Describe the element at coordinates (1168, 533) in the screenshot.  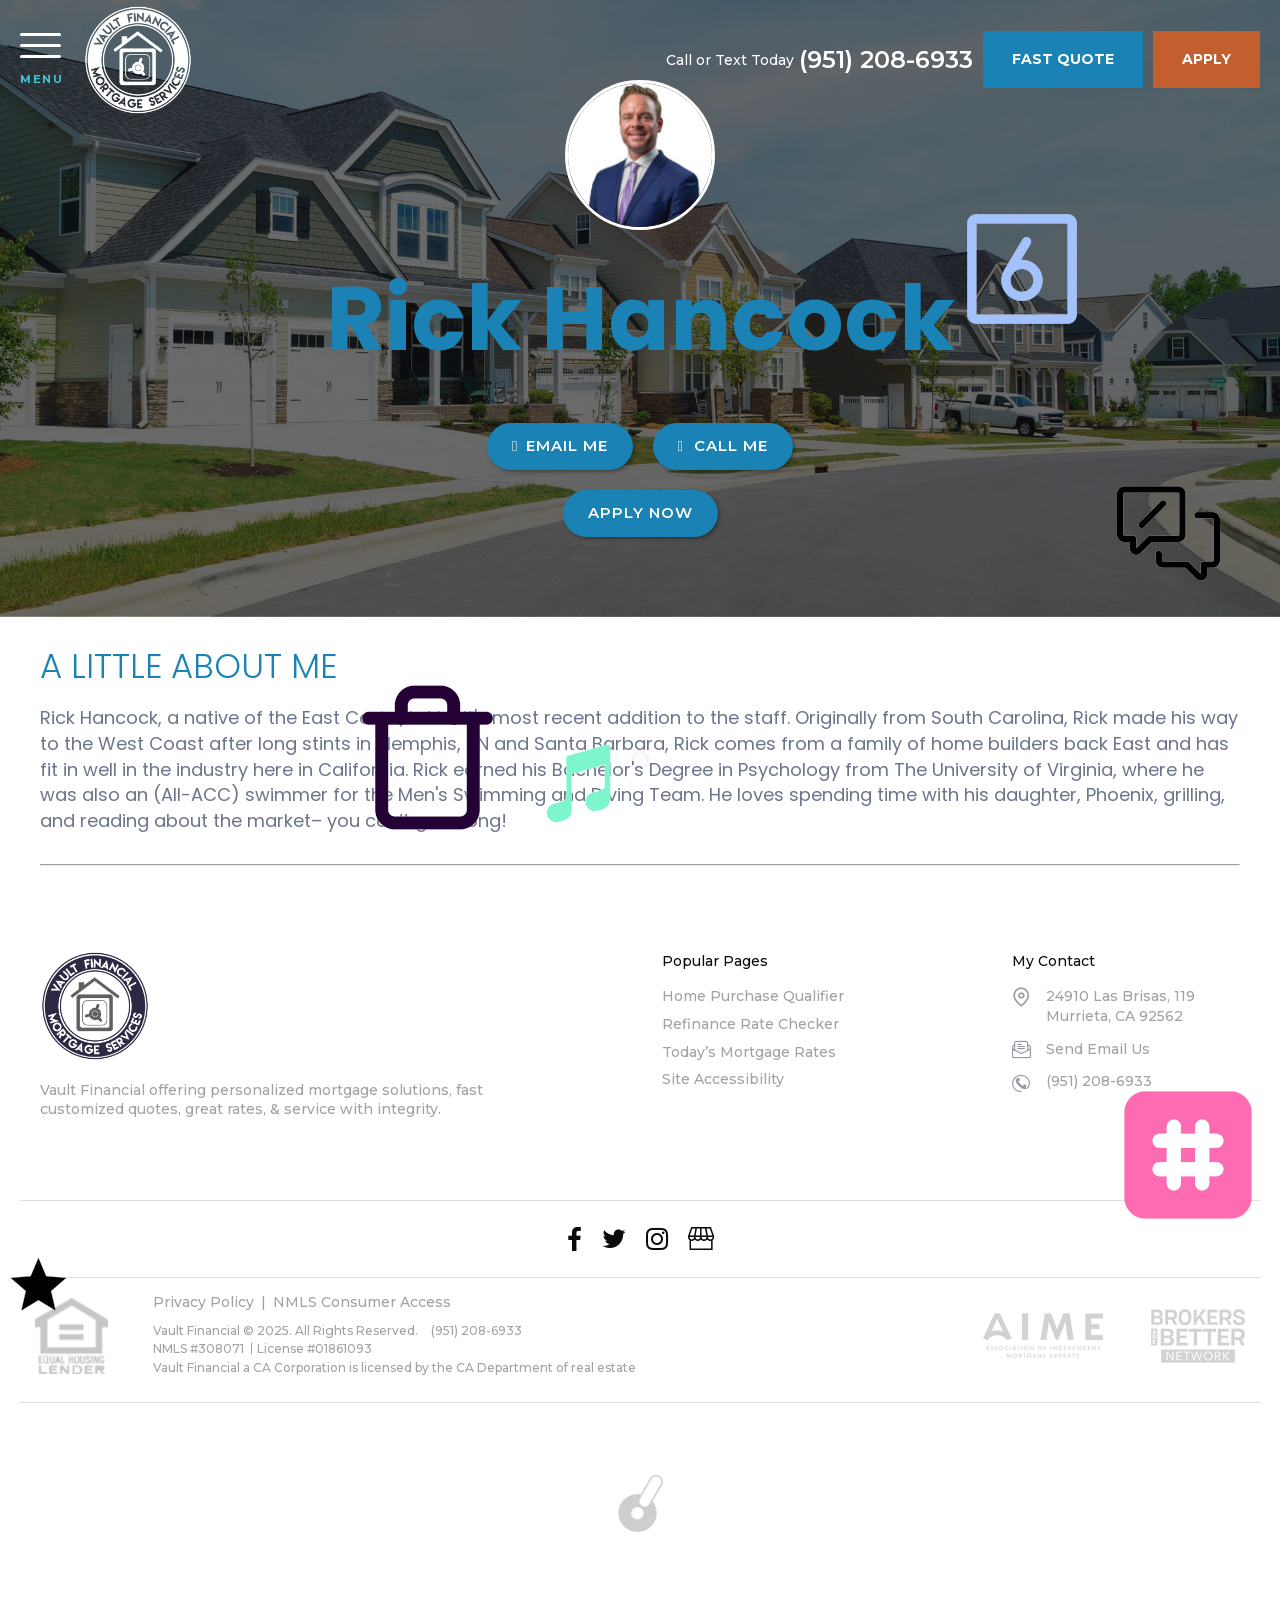
I see `duplicate an existing discussion thread` at that location.